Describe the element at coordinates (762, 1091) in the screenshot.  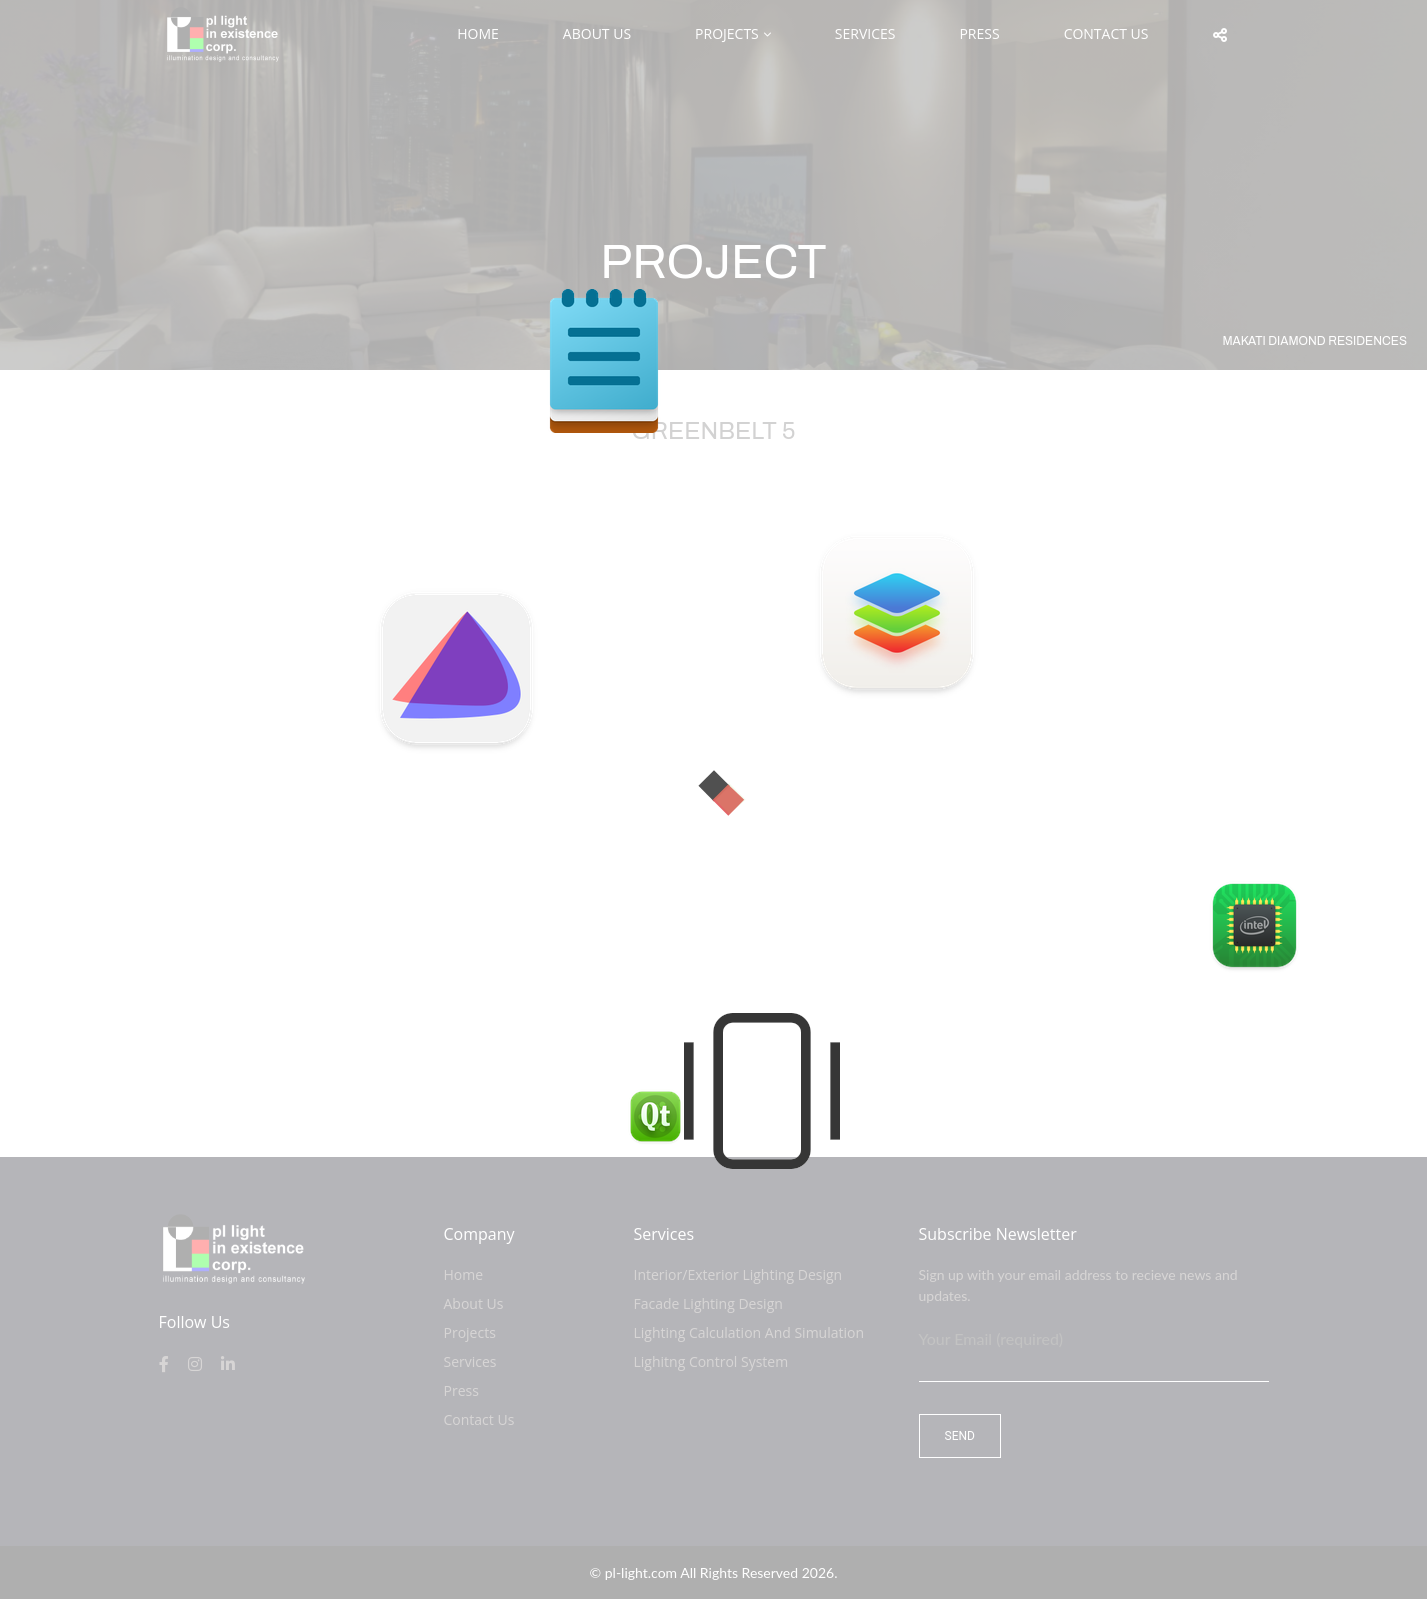
I see `access multitasking or window management settings` at that location.